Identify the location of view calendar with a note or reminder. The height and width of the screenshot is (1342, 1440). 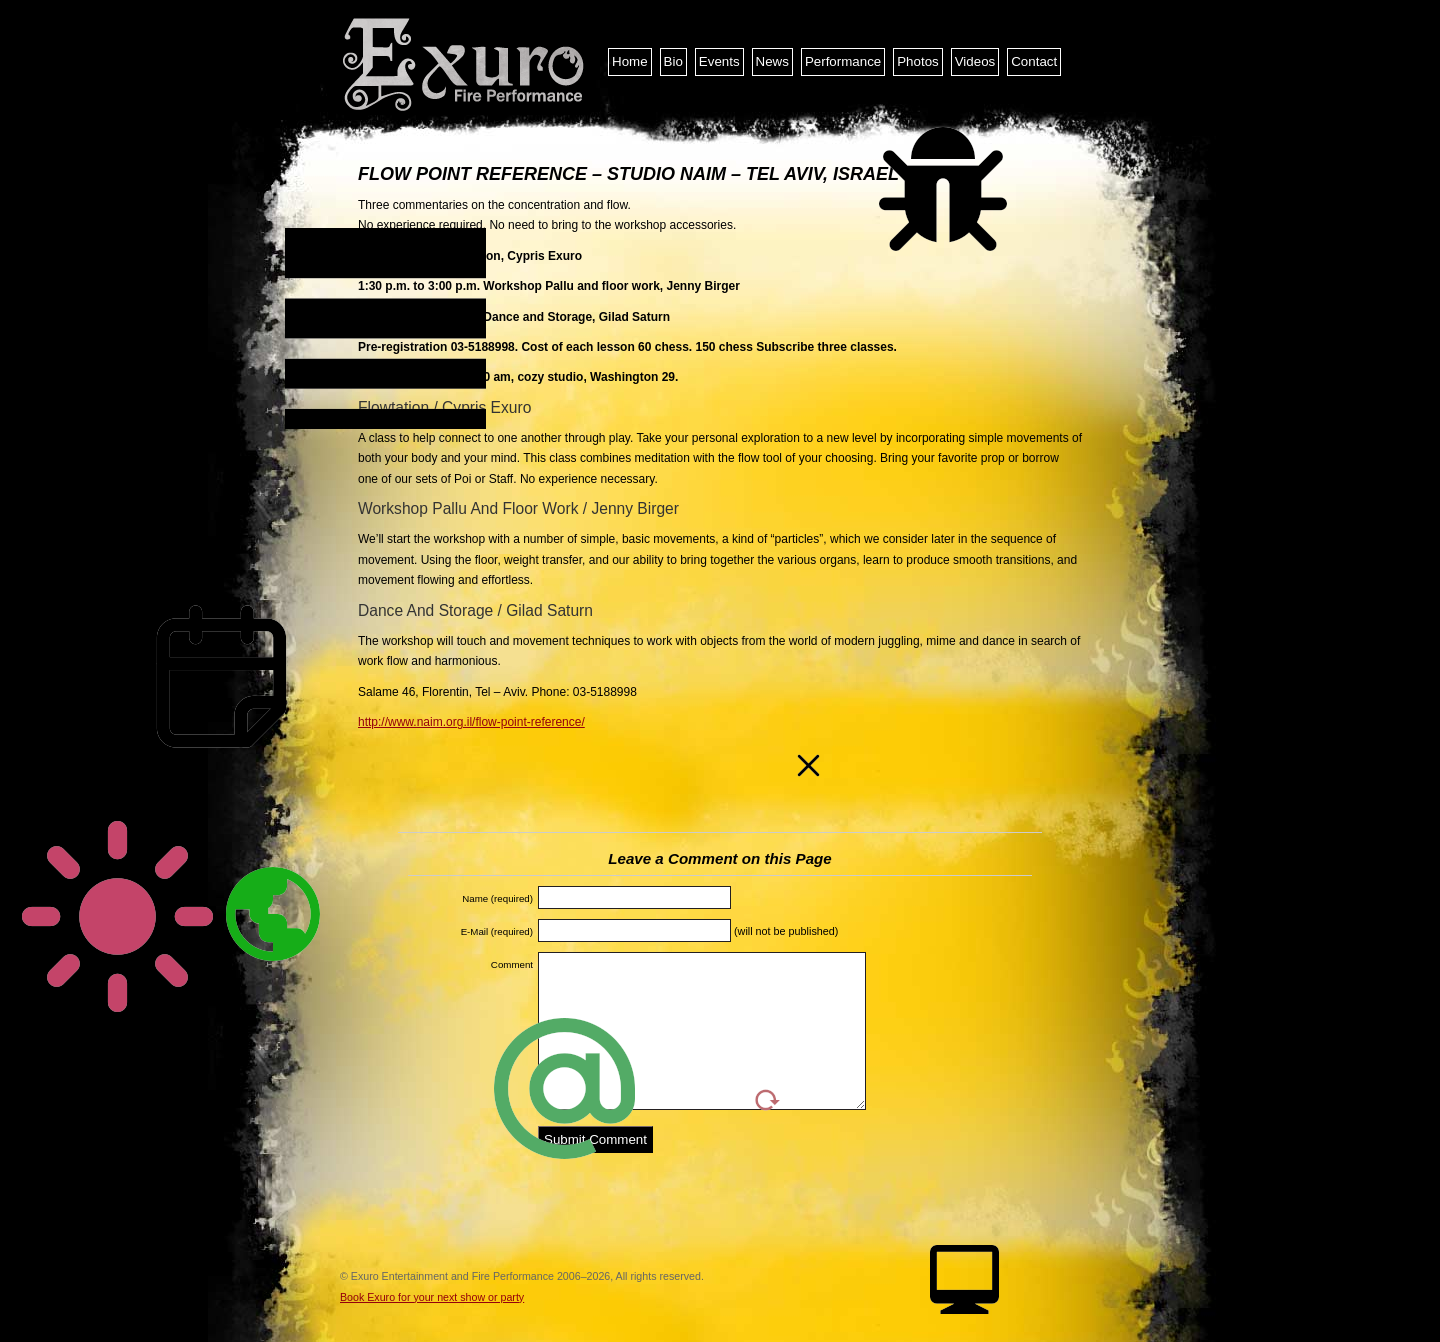
(221, 676).